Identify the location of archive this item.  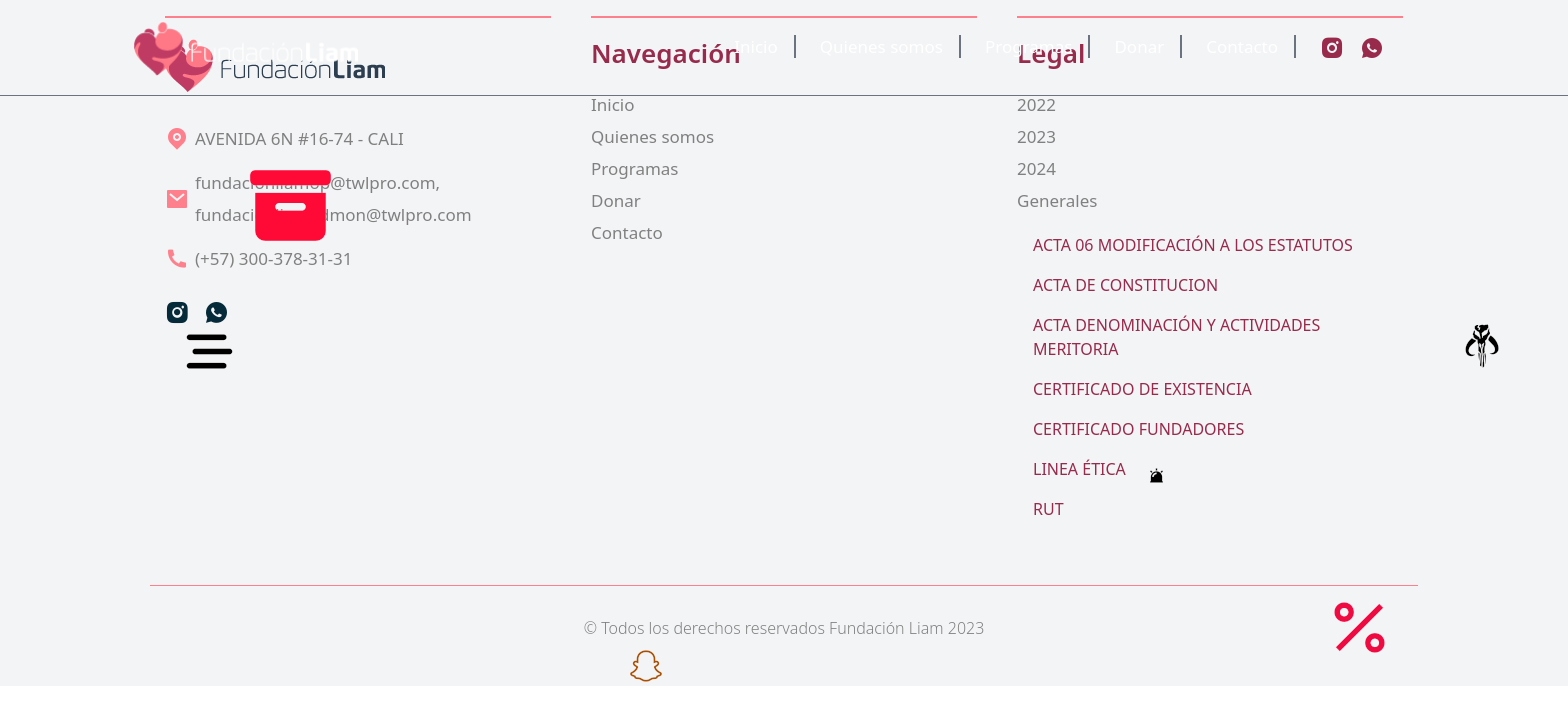
(290, 205).